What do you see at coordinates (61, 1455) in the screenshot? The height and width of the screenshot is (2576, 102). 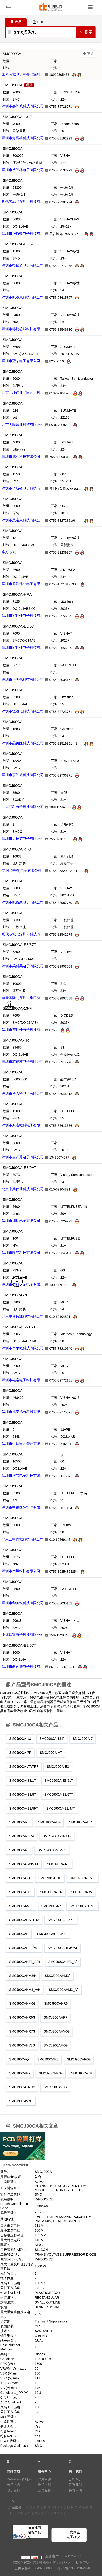 I see `add a sticker to your message` at bounding box center [61, 1455].